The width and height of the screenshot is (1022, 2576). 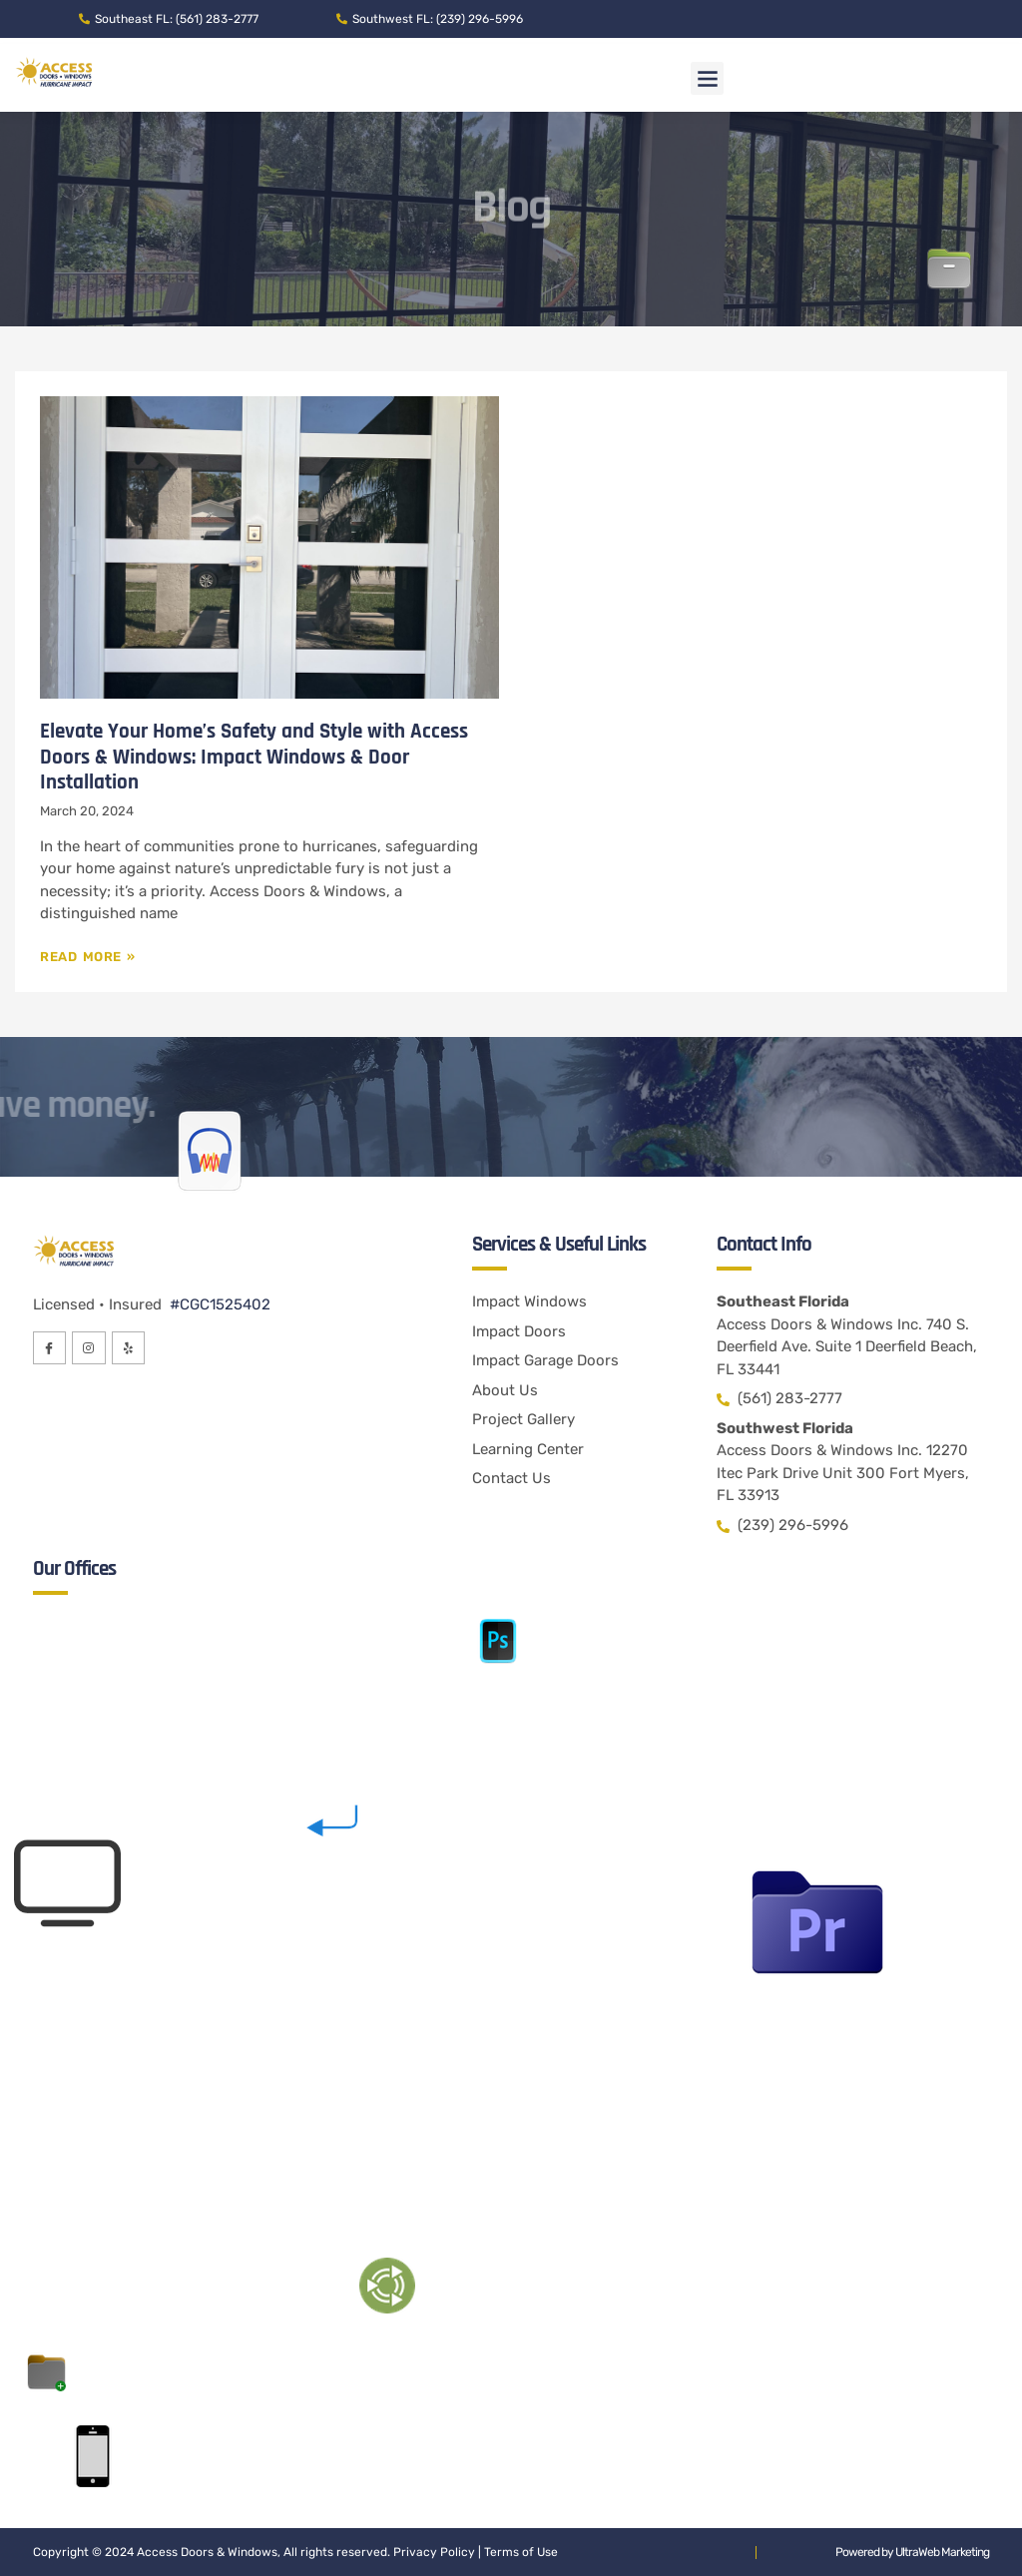 What do you see at coordinates (67, 1879) in the screenshot?
I see `indicates a desktop computer or workstation` at bounding box center [67, 1879].